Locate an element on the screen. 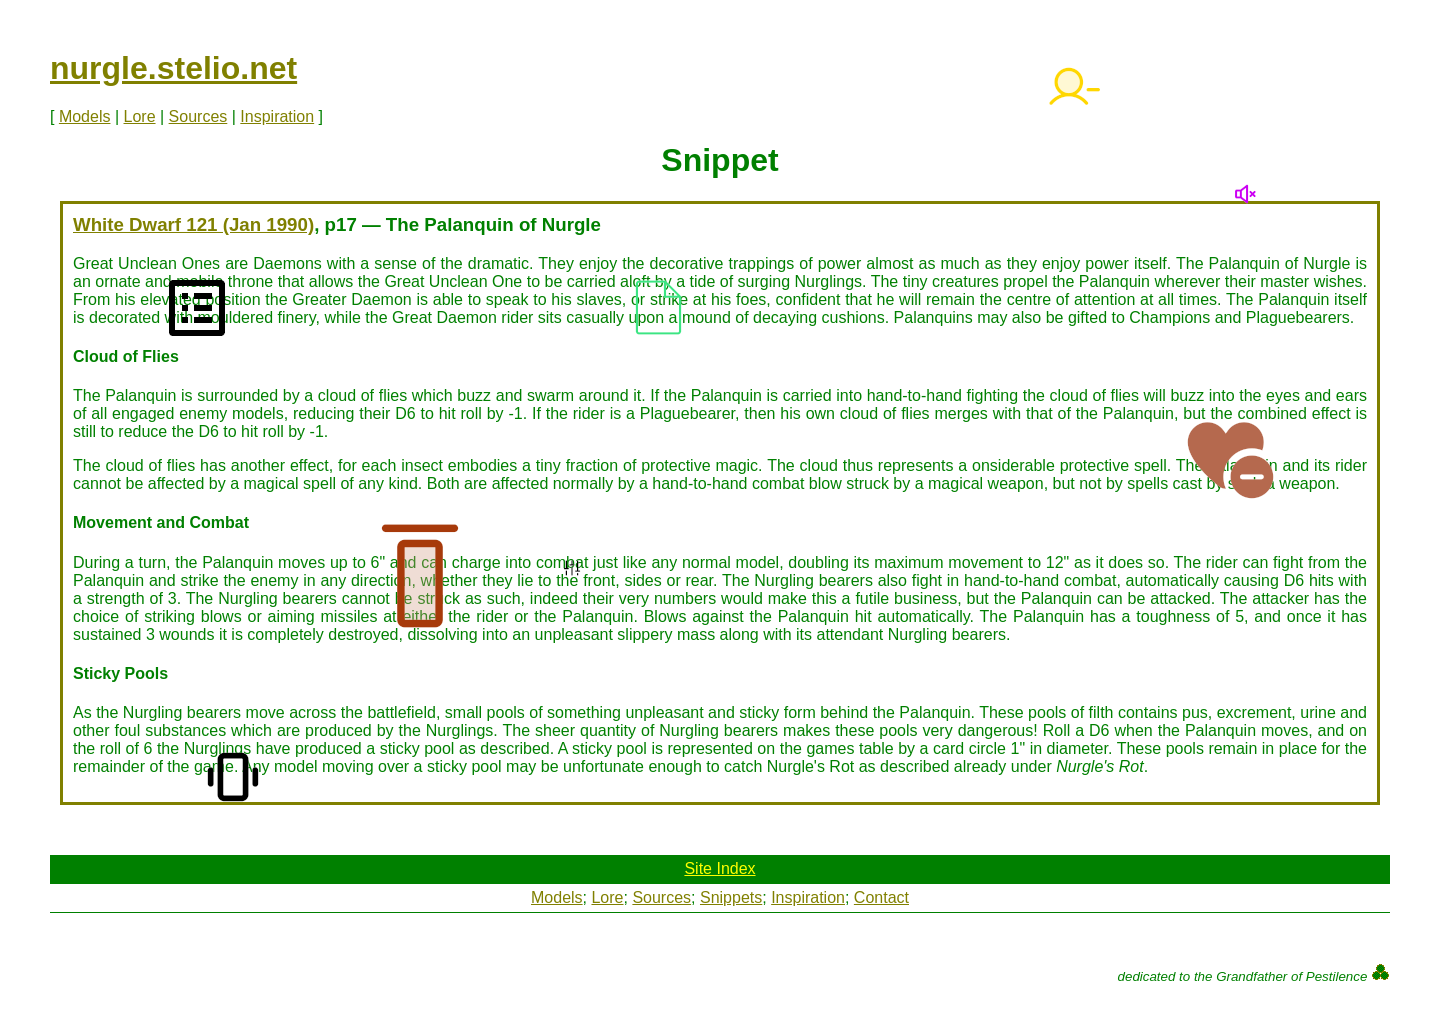 The width and height of the screenshot is (1440, 1034). remove from favorites is located at coordinates (1230, 455).